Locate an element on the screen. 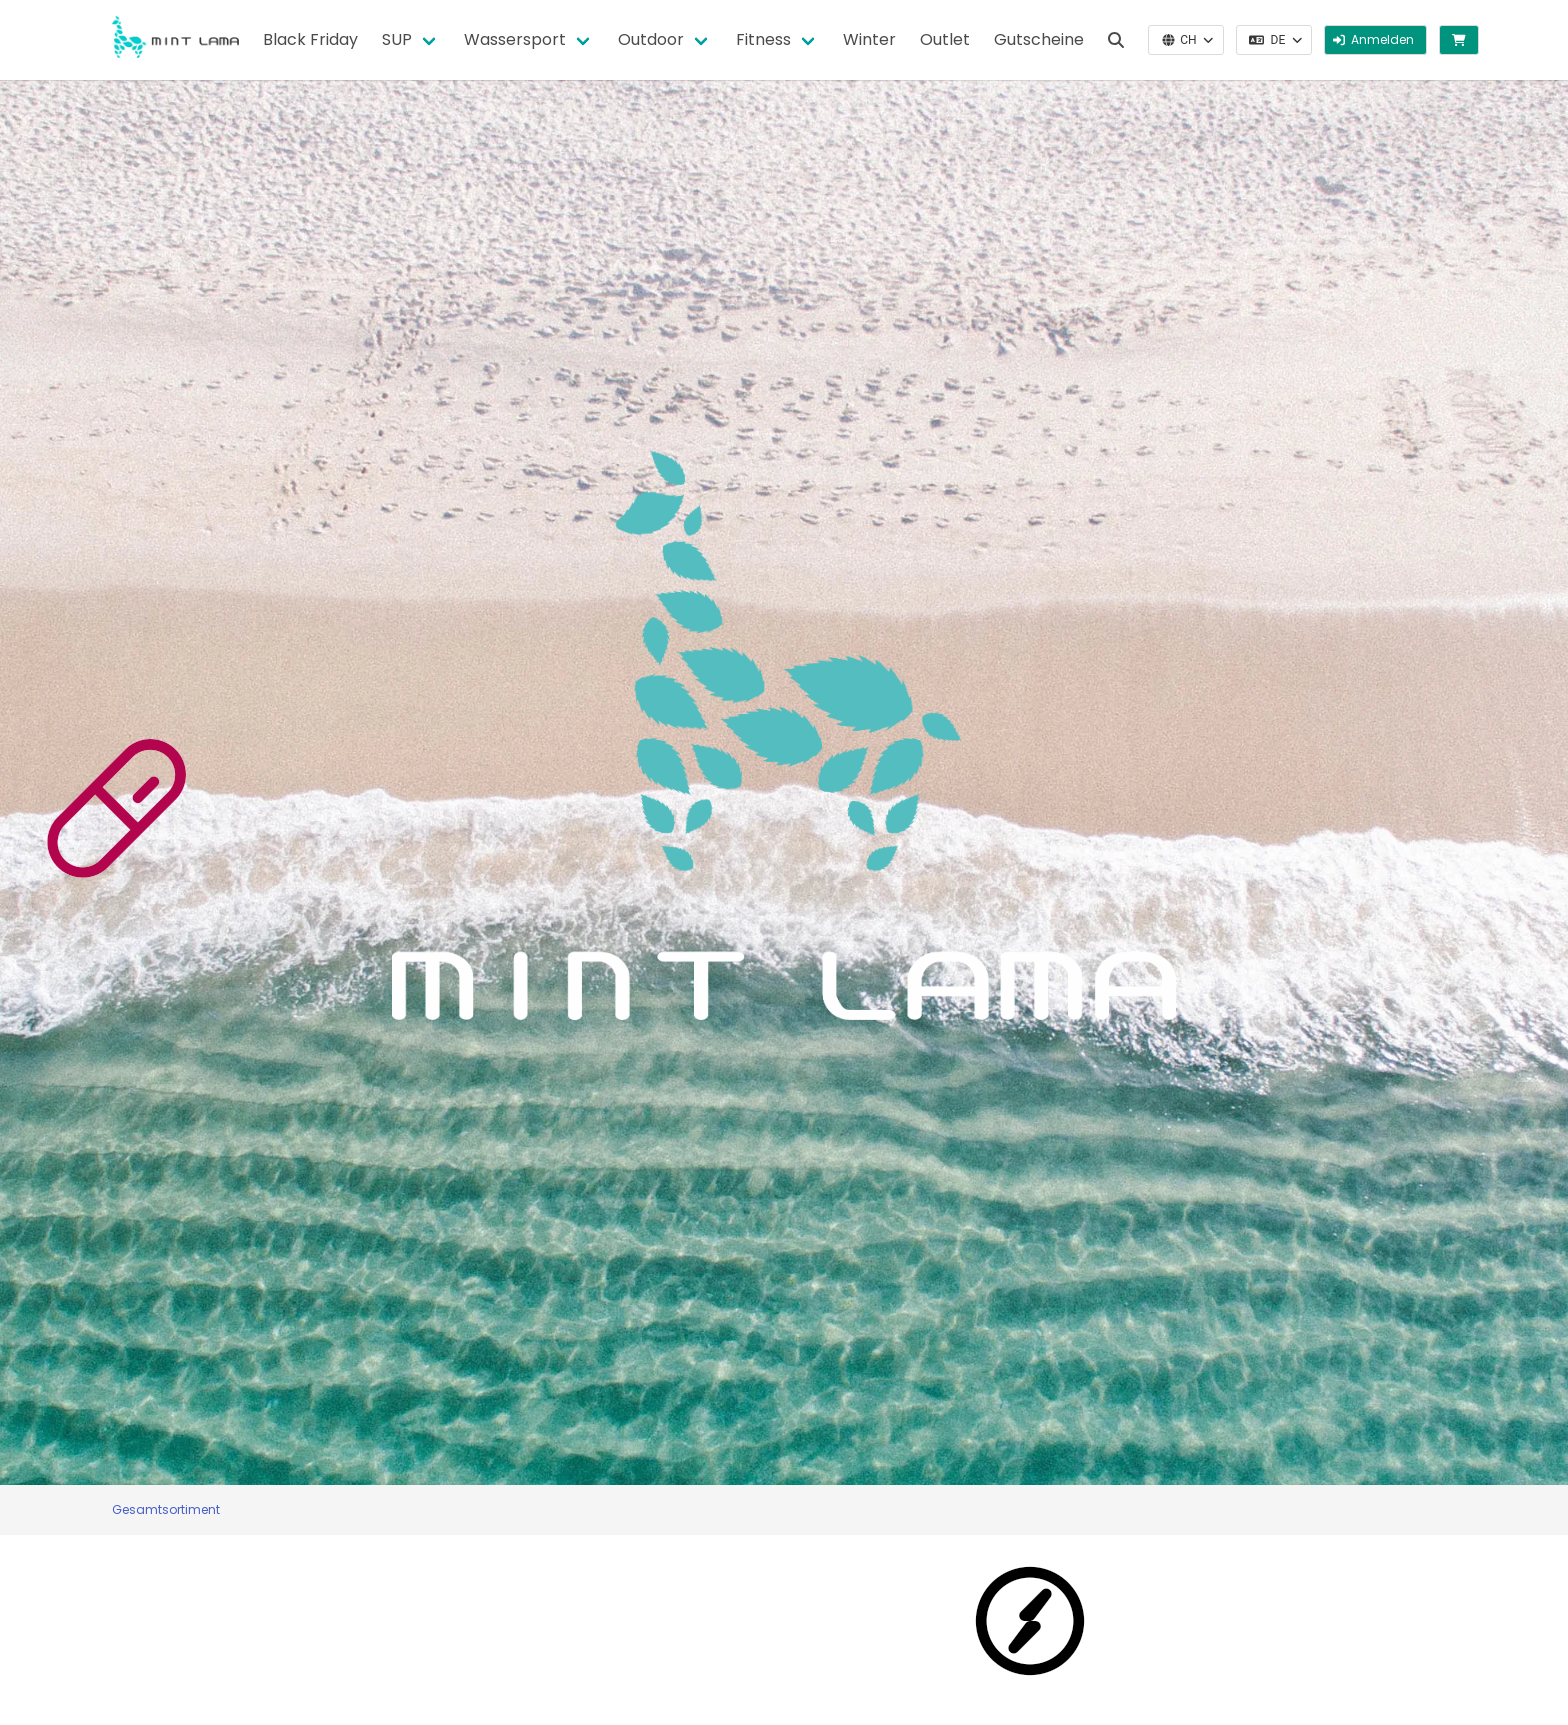 The height and width of the screenshot is (1725, 1568). access medication reminders is located at coordinates (116, 808).